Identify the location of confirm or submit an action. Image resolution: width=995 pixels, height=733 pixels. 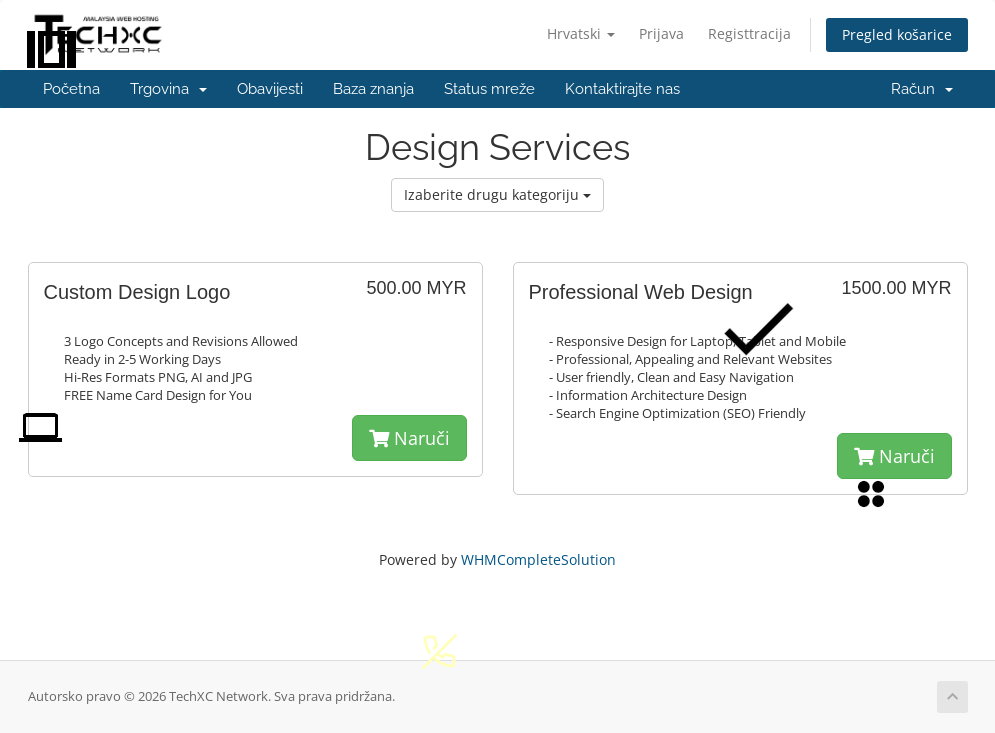
(758, 328).